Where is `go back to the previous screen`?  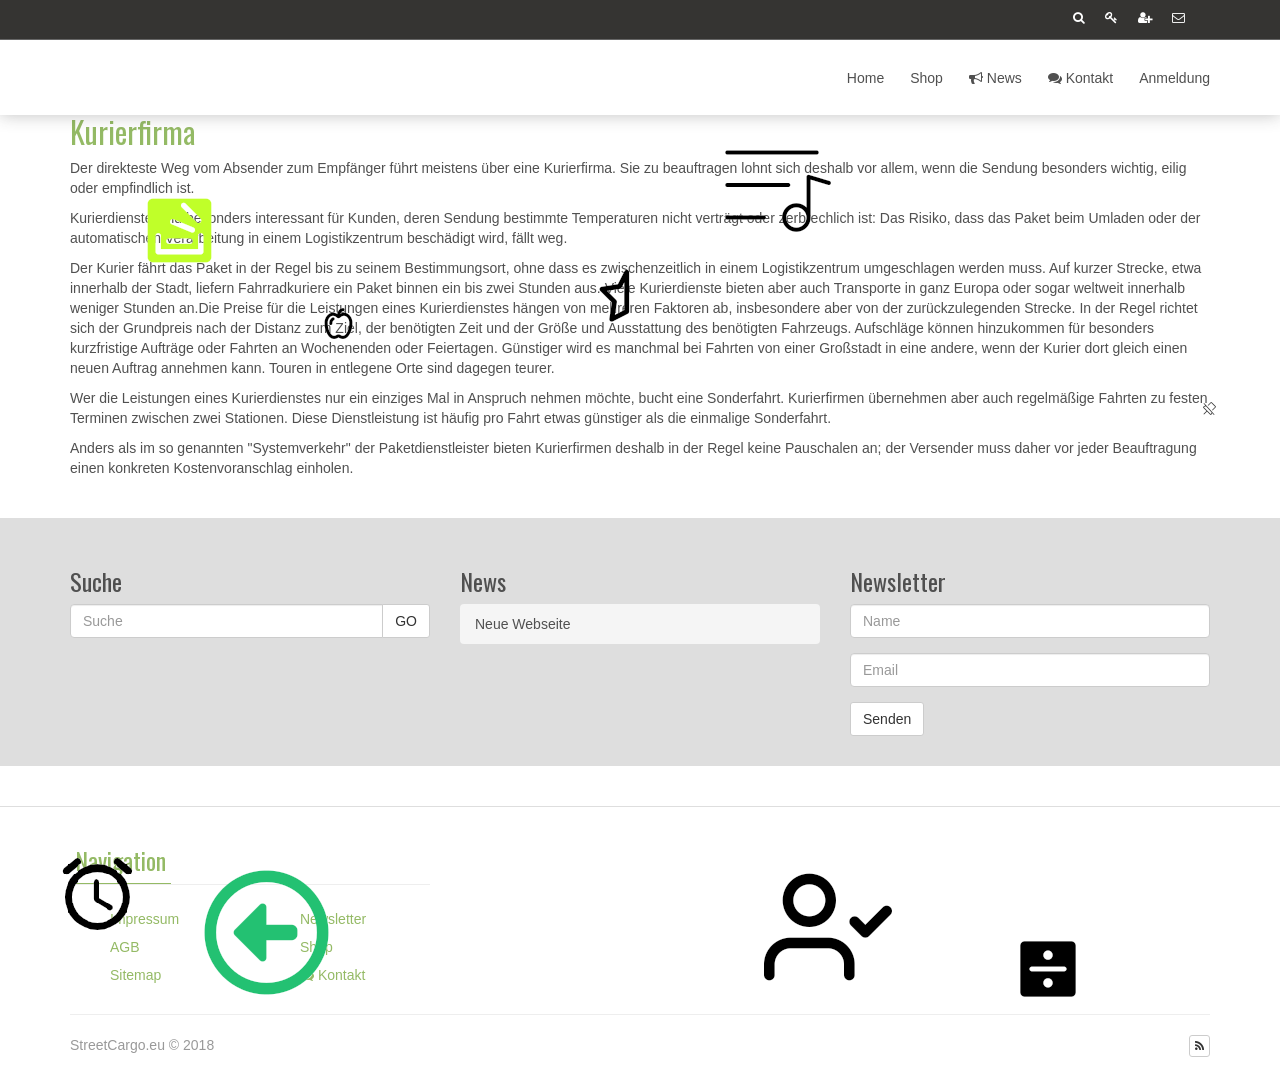 go back to the previous screen is located at coordinates (266, 932).